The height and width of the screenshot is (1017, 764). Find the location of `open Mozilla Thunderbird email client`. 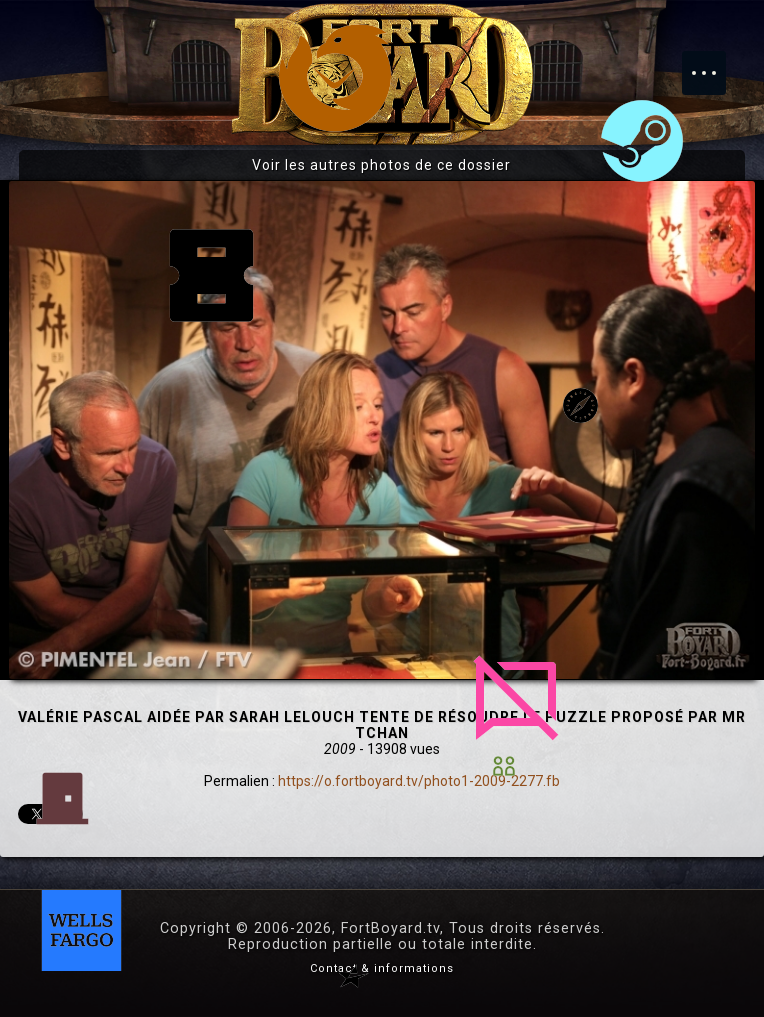

open Mozilla Thunderbird email client is located at coordinates (335, 78).